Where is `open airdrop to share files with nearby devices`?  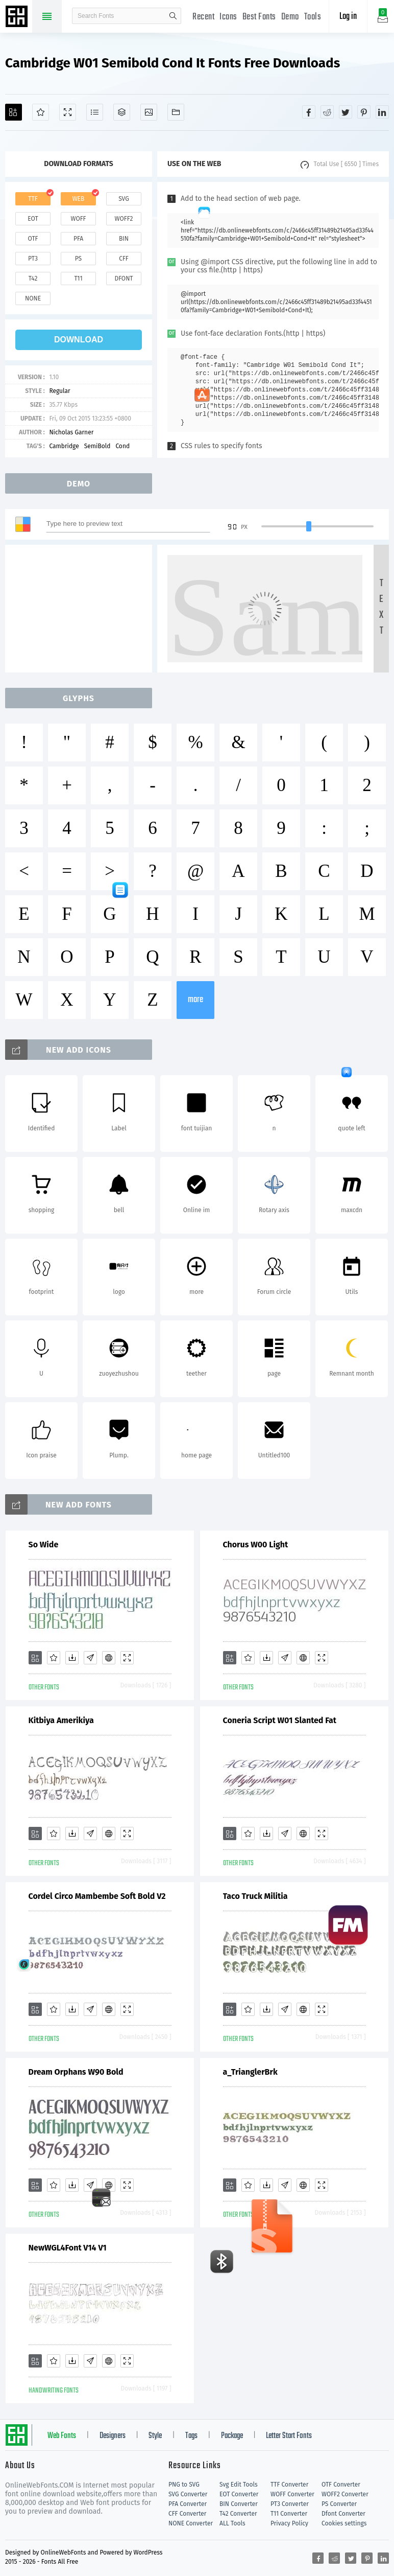
open airdrop to share files with nearby devices is located at coordinates (347, 1072).